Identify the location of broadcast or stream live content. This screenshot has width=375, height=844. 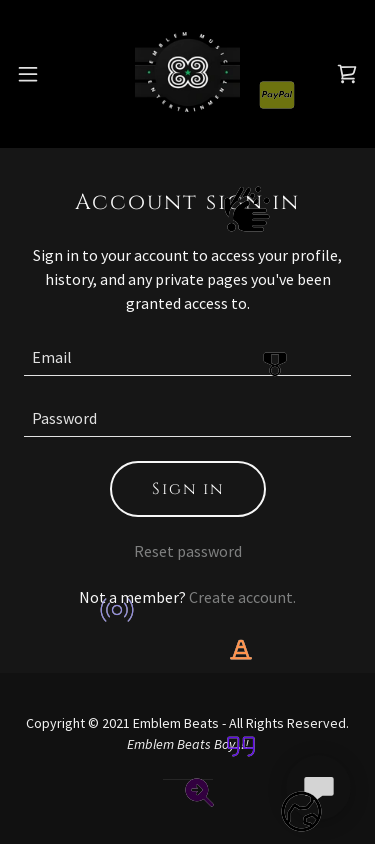
(117, 610).